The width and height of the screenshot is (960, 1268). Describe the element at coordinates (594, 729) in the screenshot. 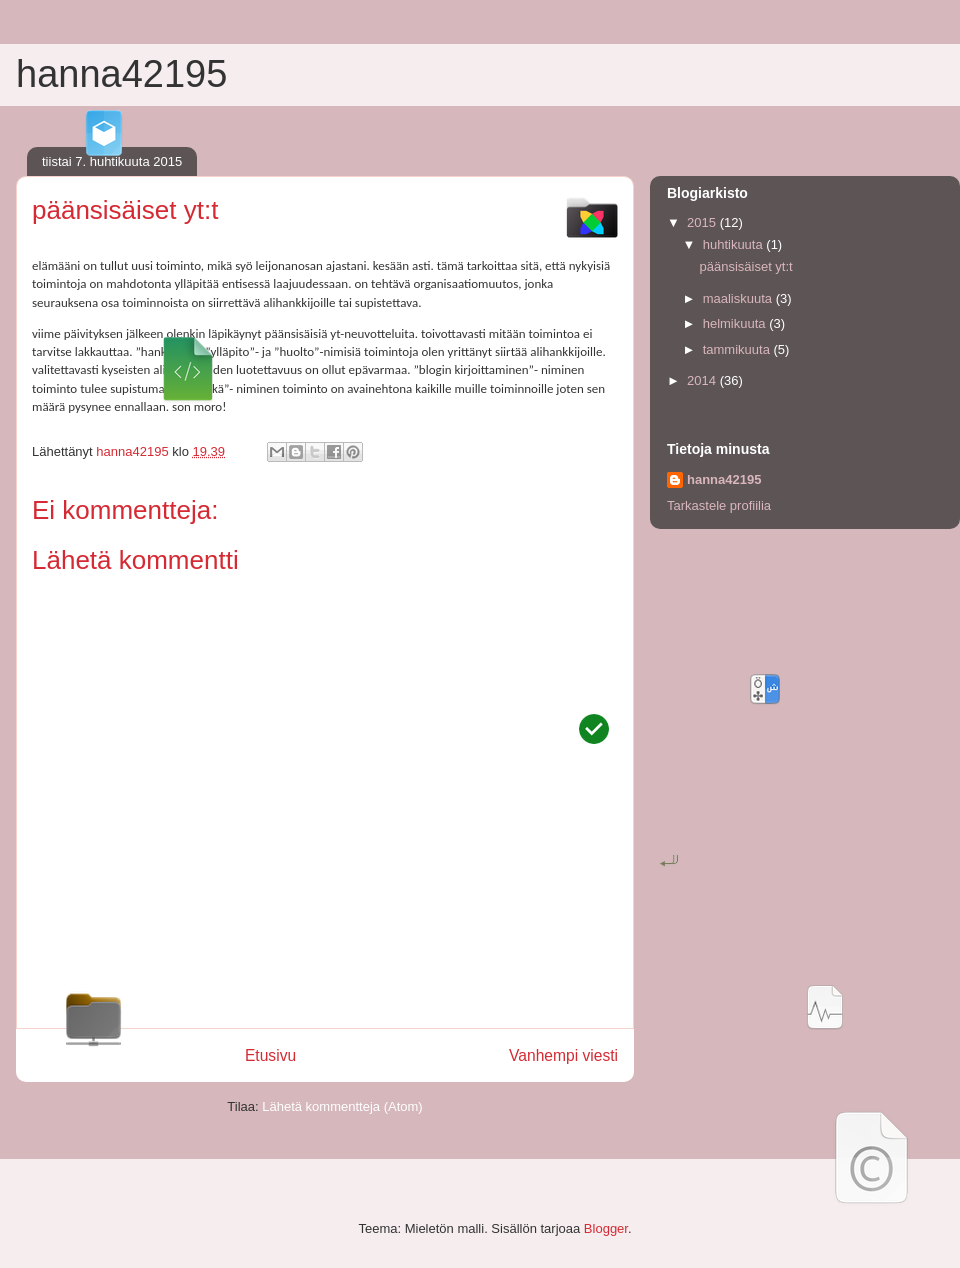

I see `confirm or apply changes in a dialog` at that location.